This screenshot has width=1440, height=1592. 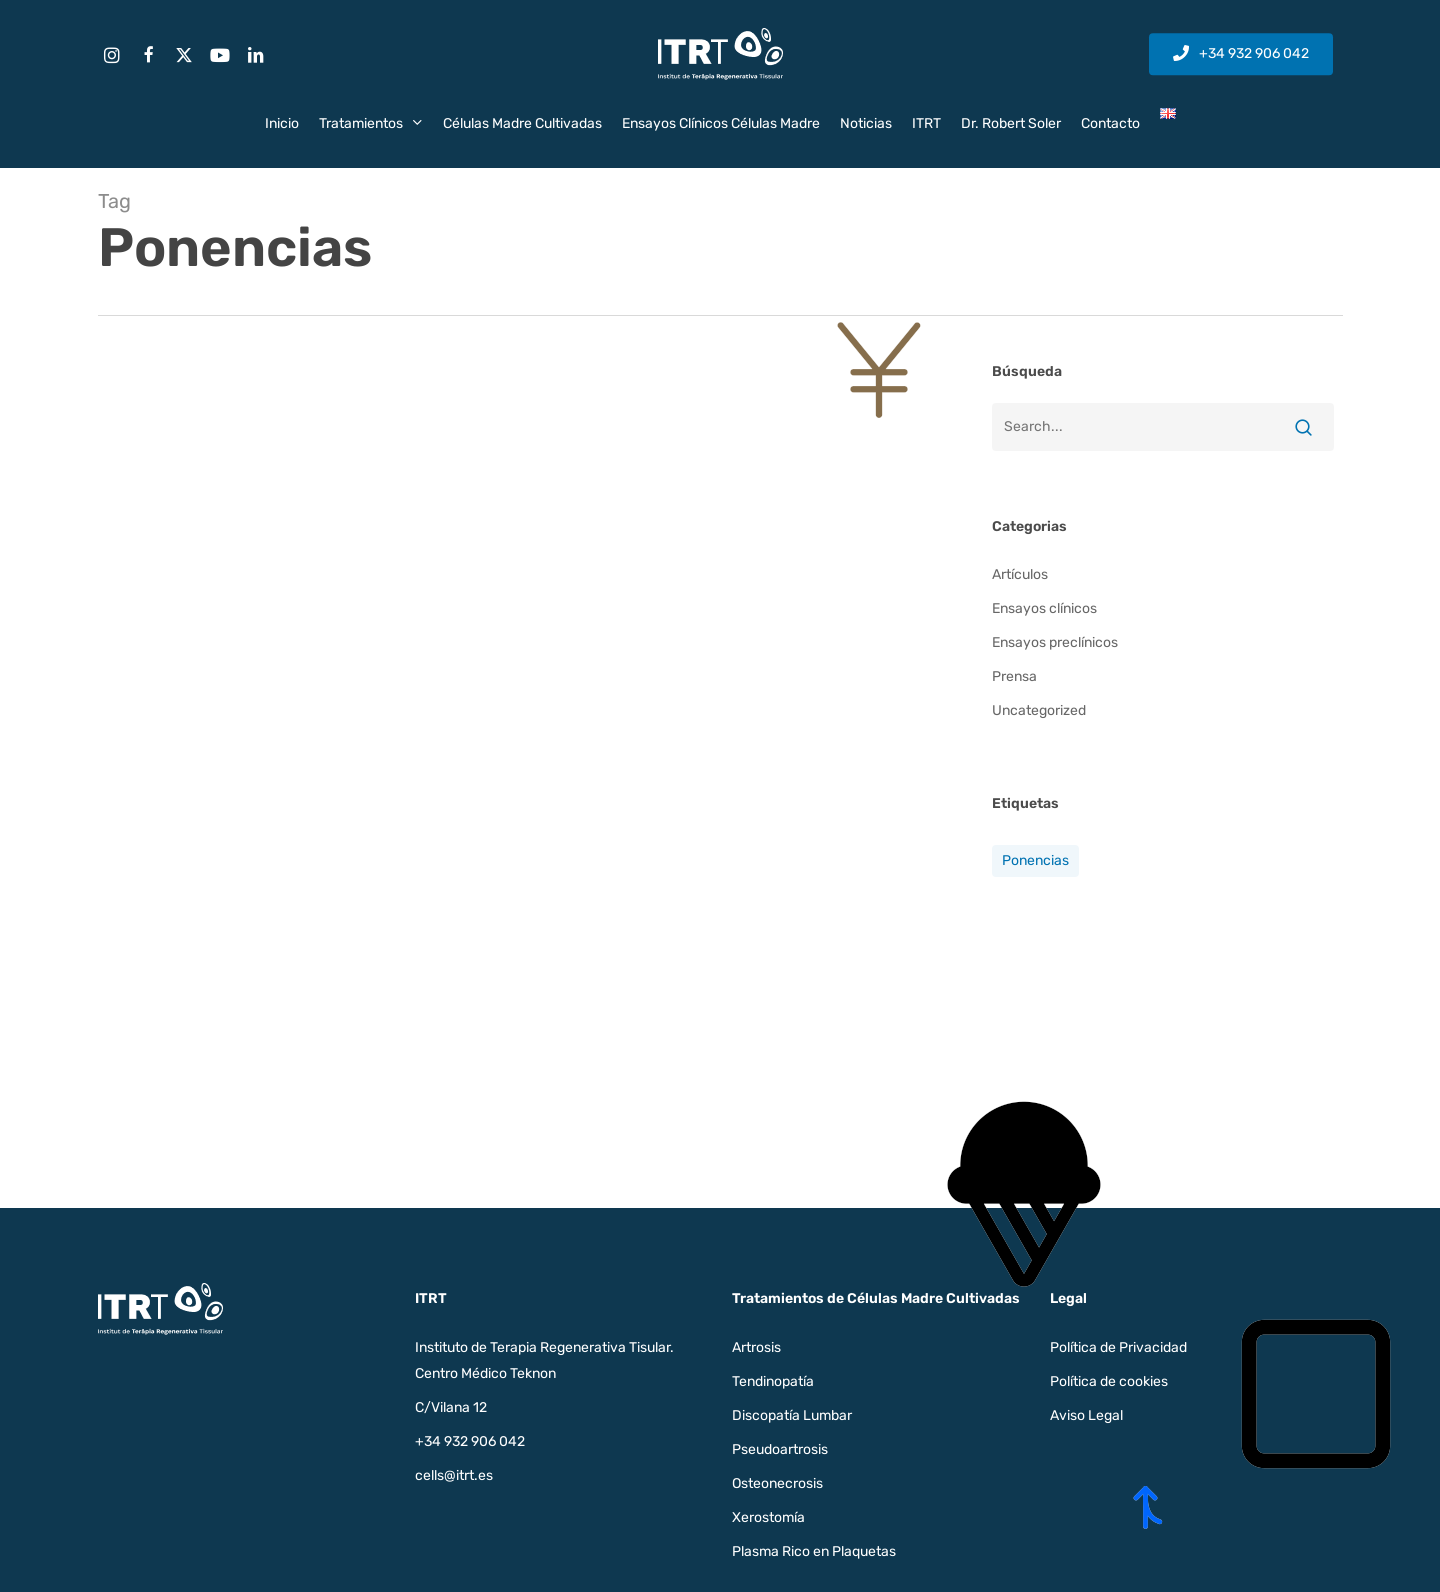 I want to click on unchecked checkbox or selection state, so click(x=1316, y=1394).